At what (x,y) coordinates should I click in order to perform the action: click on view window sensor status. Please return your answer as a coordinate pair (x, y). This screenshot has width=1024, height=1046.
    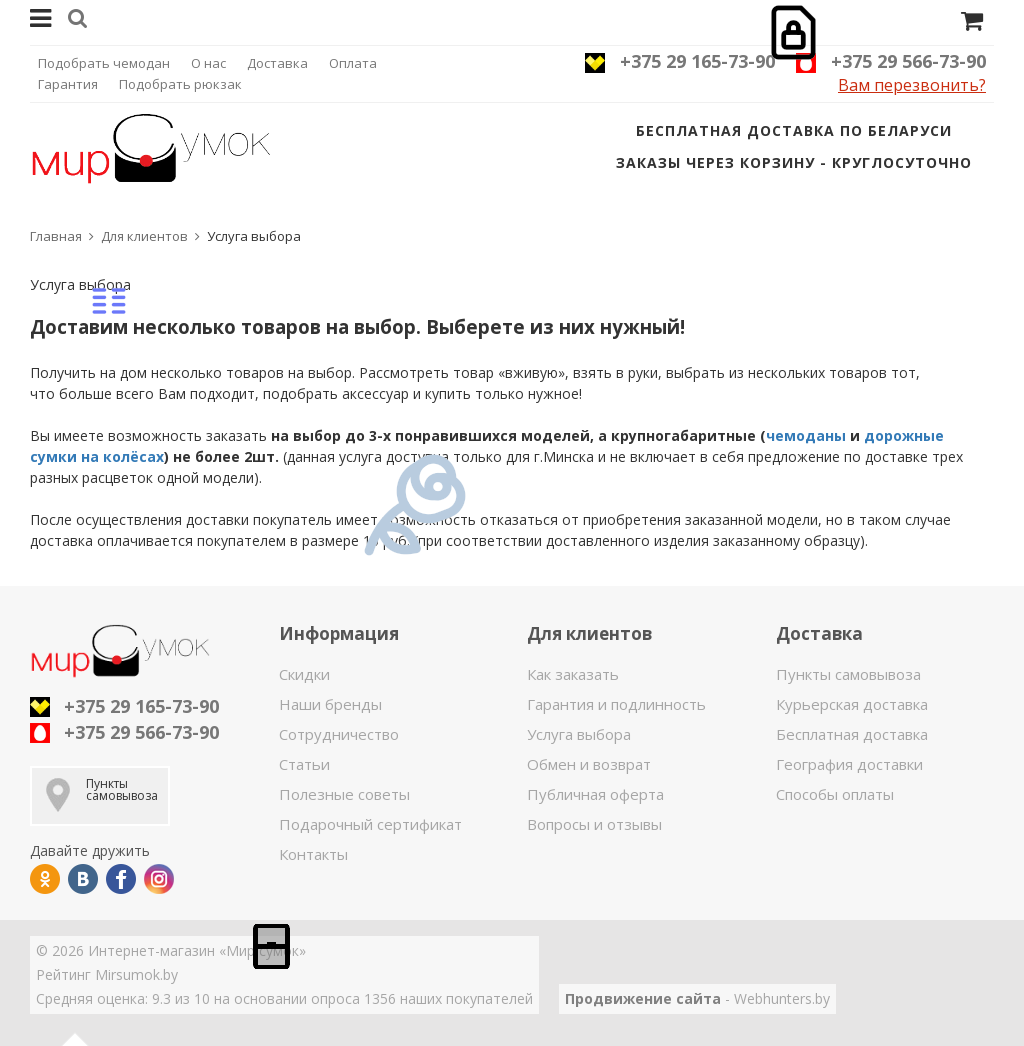
    Looking at the image, I should click on (271, 946).